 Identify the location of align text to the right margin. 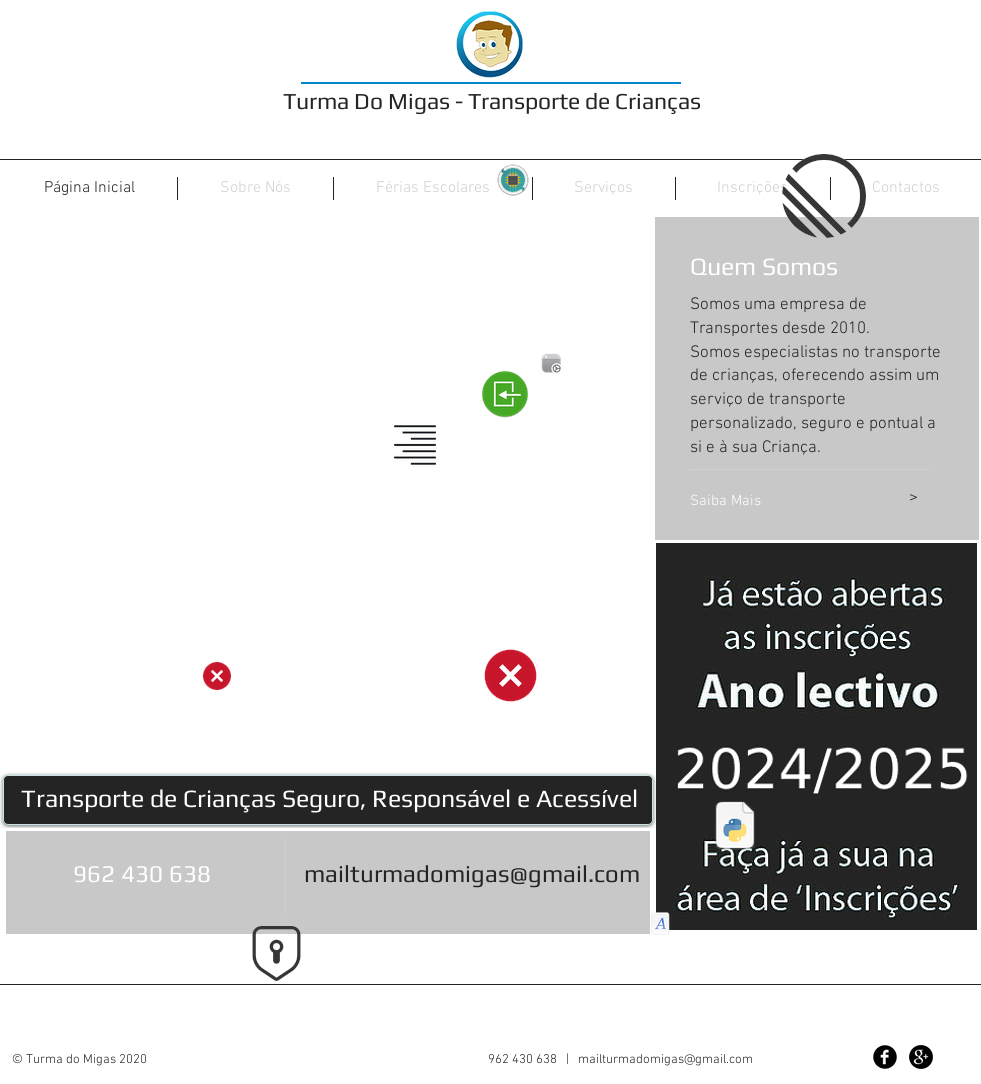
(415, 446).